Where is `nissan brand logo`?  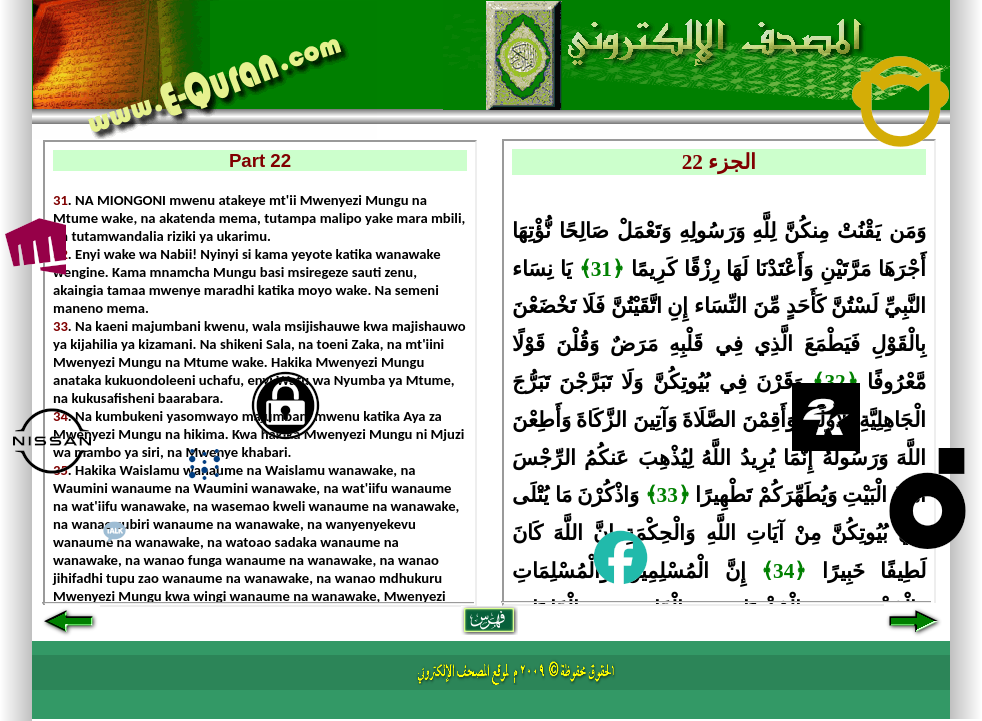
nissan brand logo is located at coordinates (52, 441).